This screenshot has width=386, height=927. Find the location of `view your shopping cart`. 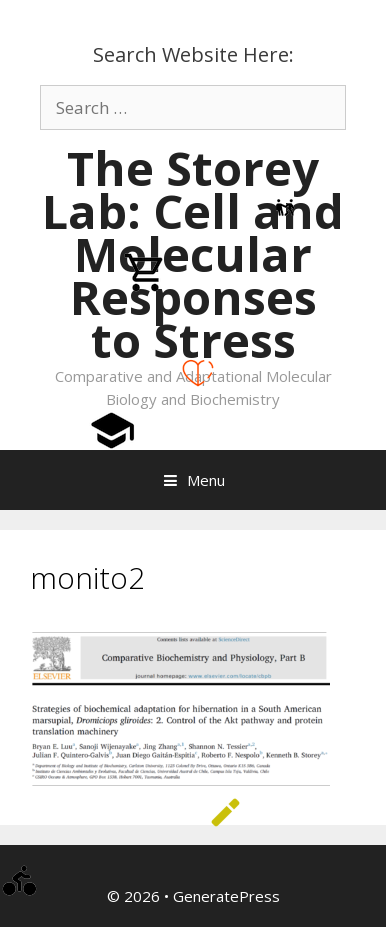

view your shopping cart is located at coordinates (145, 272).